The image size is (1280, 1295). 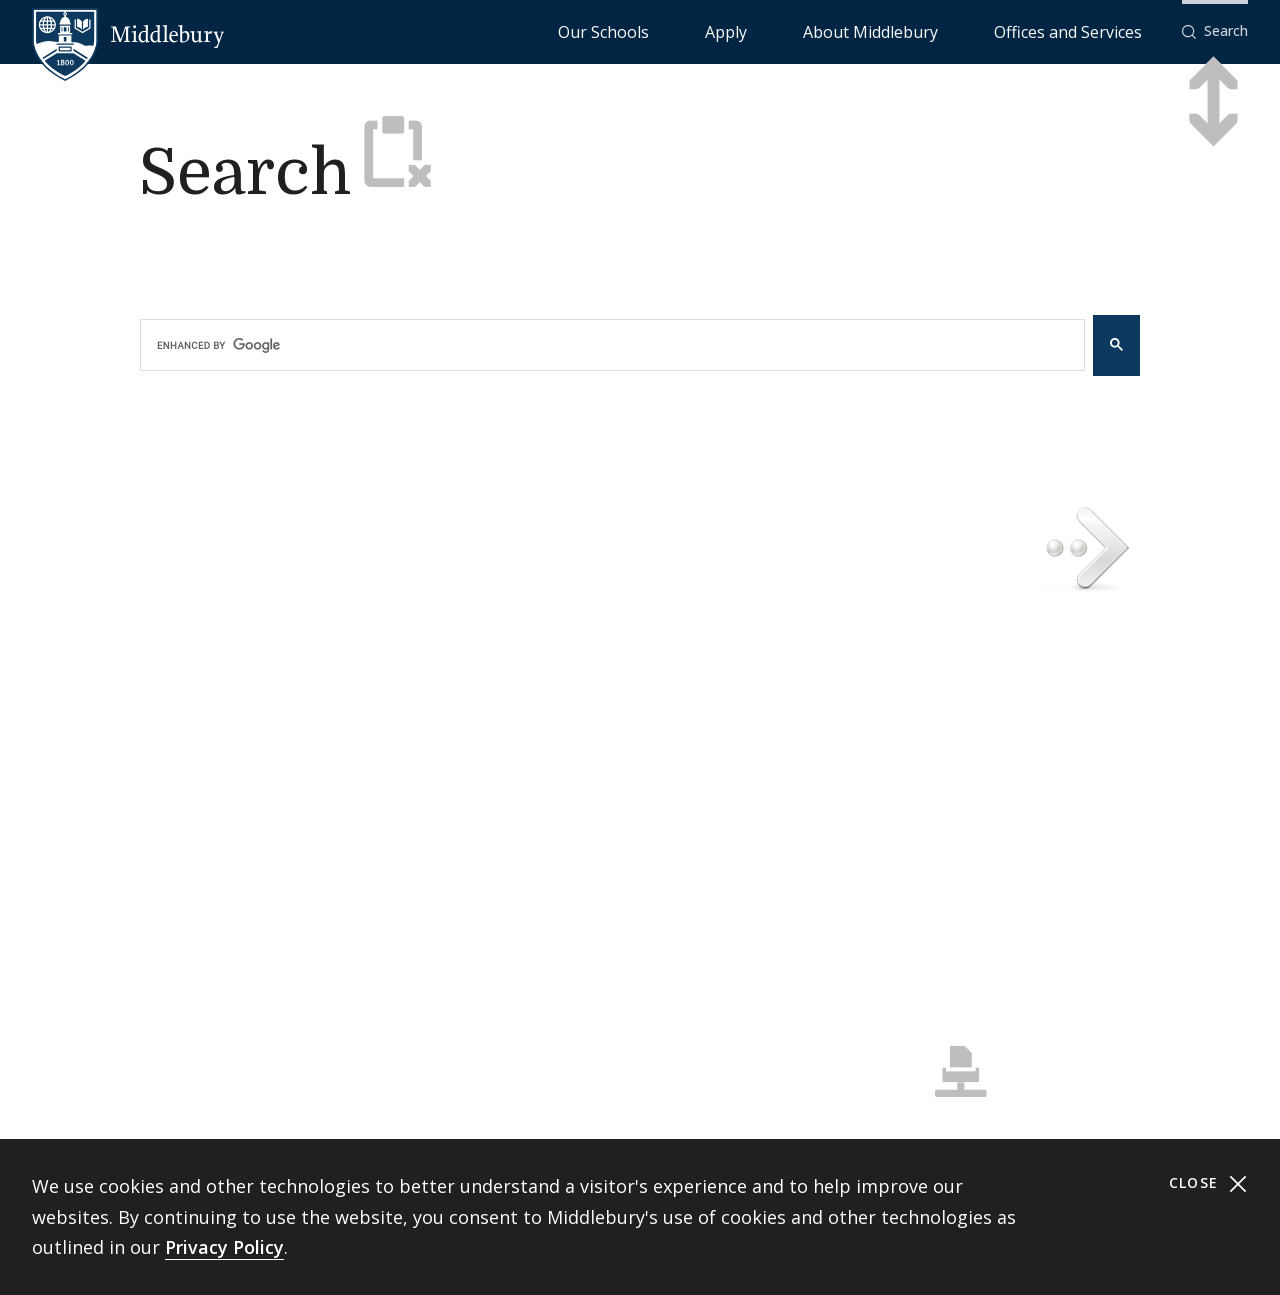 What do you see at coordinates (1213, 101) in the screenshot?
I see `flip object vertically` at bounding box center [1213, 101].